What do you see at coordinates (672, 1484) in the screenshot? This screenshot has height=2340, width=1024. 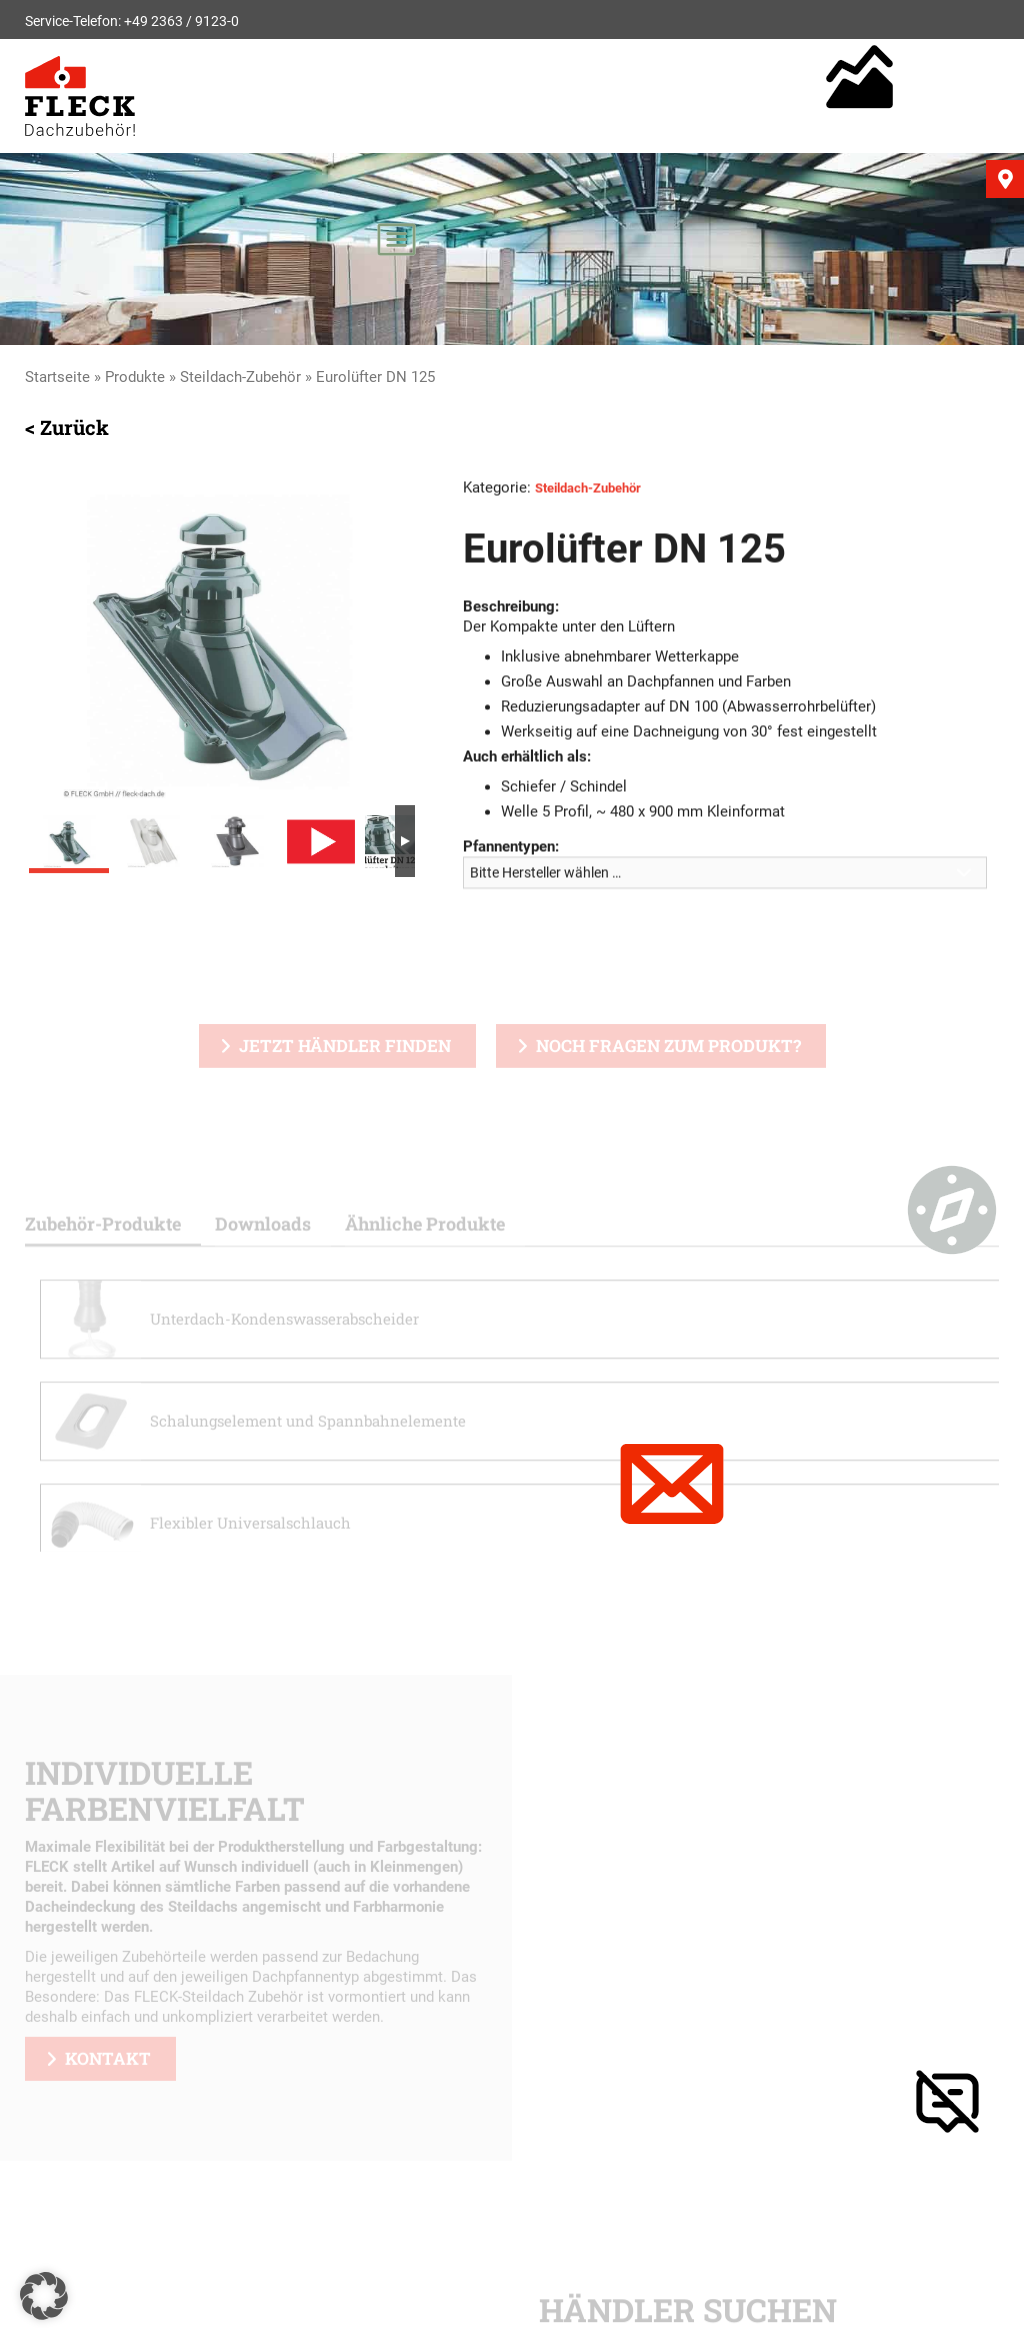 I see `open your inbox` at bounding box center [672, 1484].